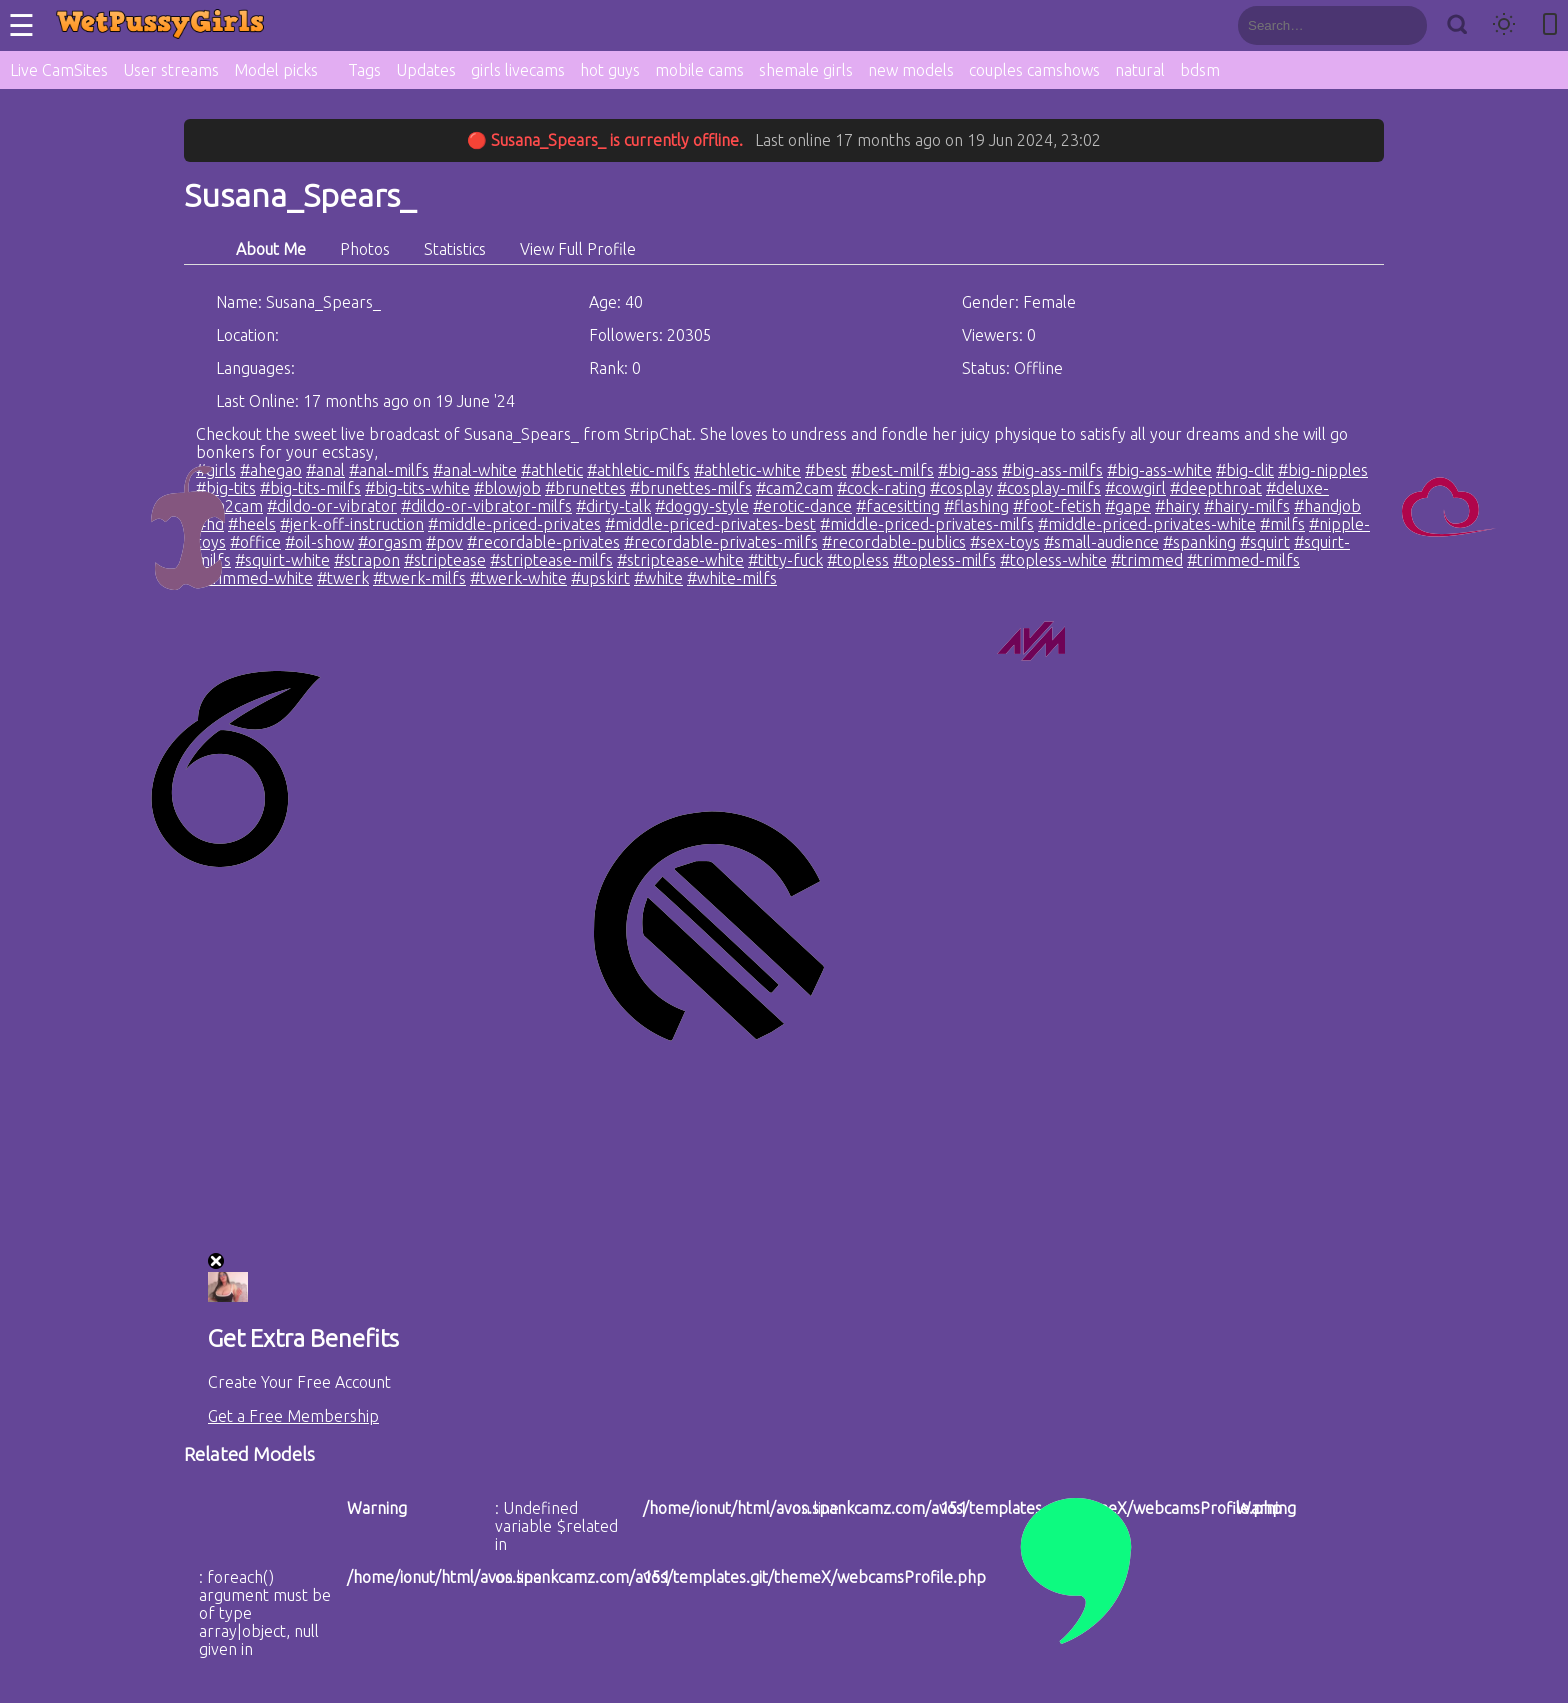 This screenshot has width=1568, height=1703. Describe the element at coordinates (1449, 507) in the screenshot. I see `ethers.js library branding or documentation link` at that location.